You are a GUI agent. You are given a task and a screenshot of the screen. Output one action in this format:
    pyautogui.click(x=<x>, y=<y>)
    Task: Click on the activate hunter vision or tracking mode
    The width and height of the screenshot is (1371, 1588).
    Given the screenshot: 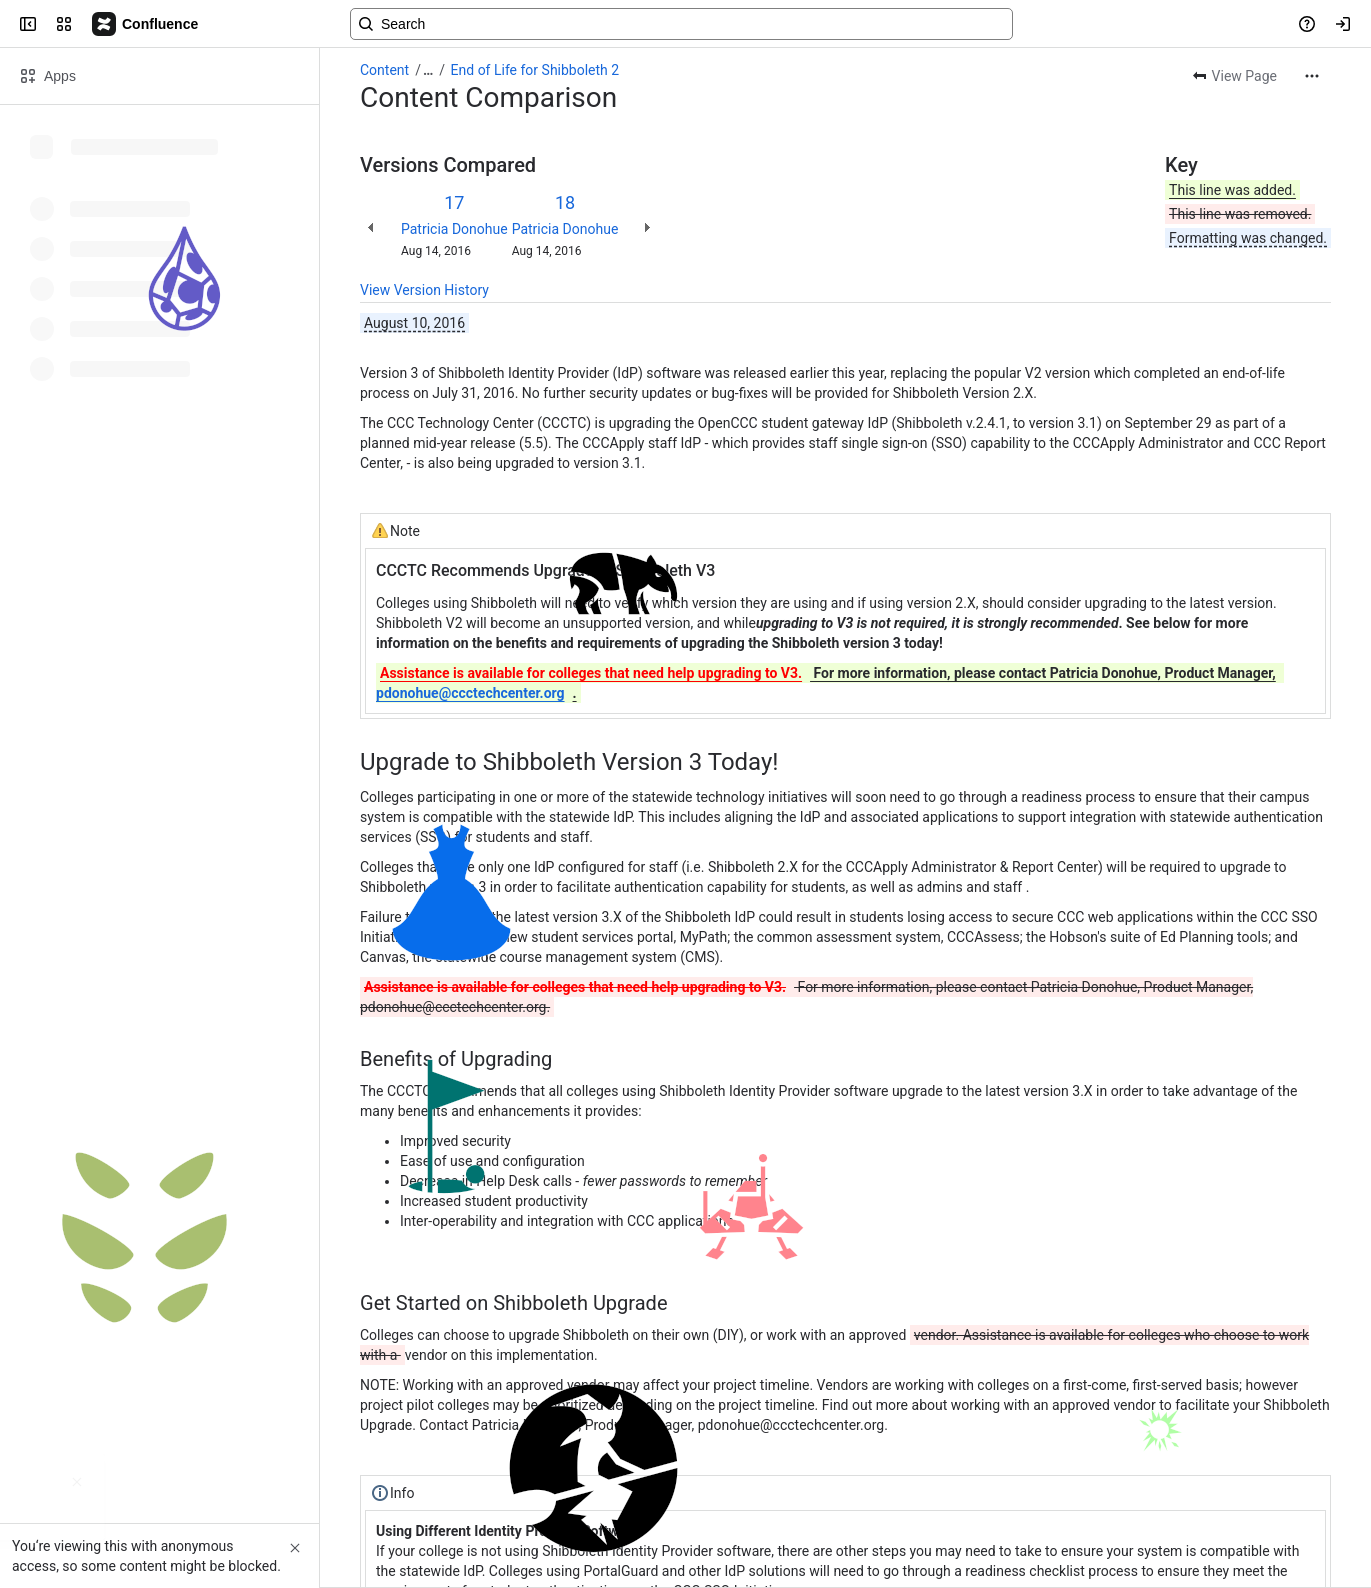 What is the action you would take?
    pyautogui.click(x=144, y=1237)
    